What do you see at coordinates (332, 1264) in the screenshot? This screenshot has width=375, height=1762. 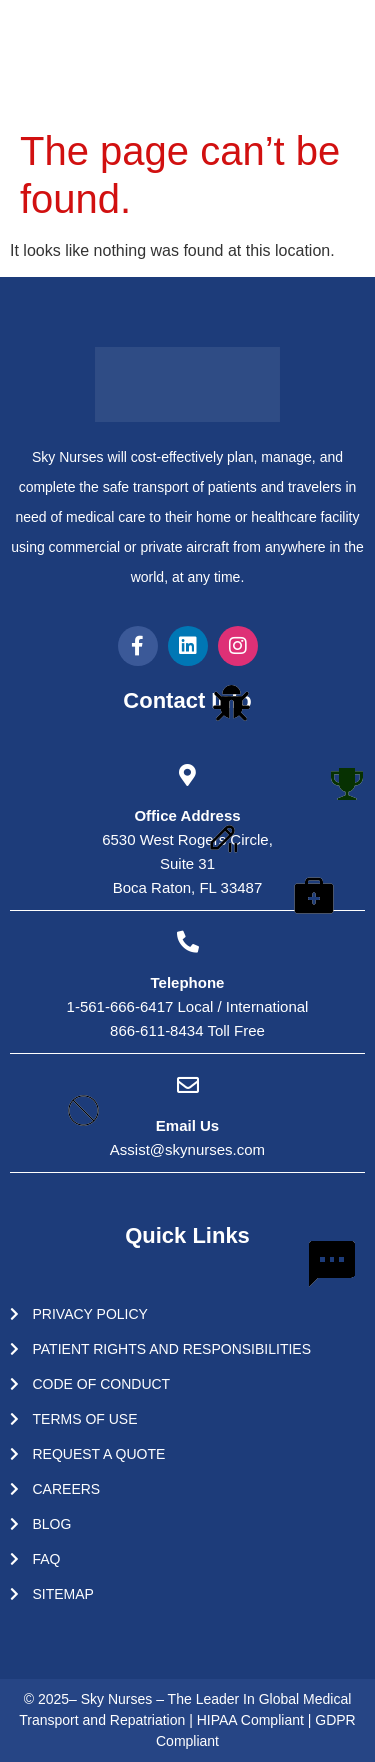 I see `open text messaging app` at bounding box center [332, 1264].